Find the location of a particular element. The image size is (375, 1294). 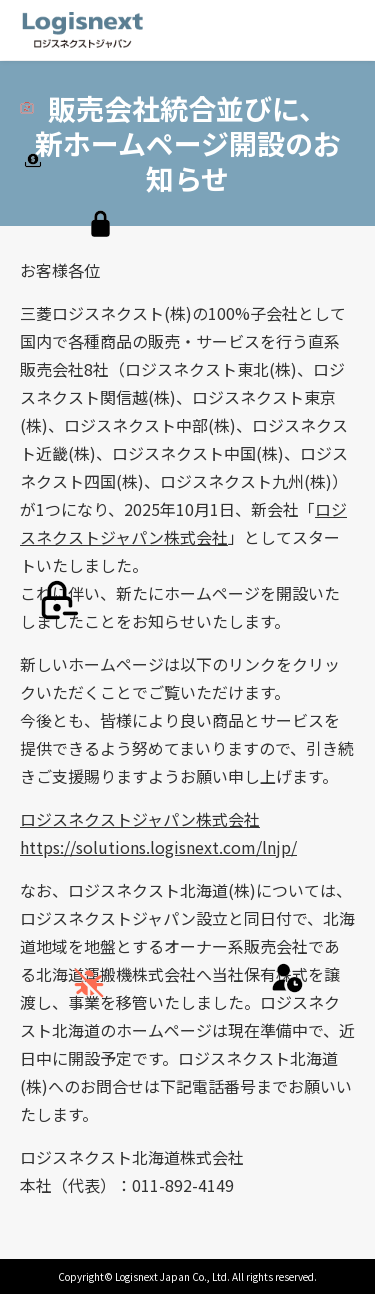

switch between front and rear camera is located at coordinates (27, 108).